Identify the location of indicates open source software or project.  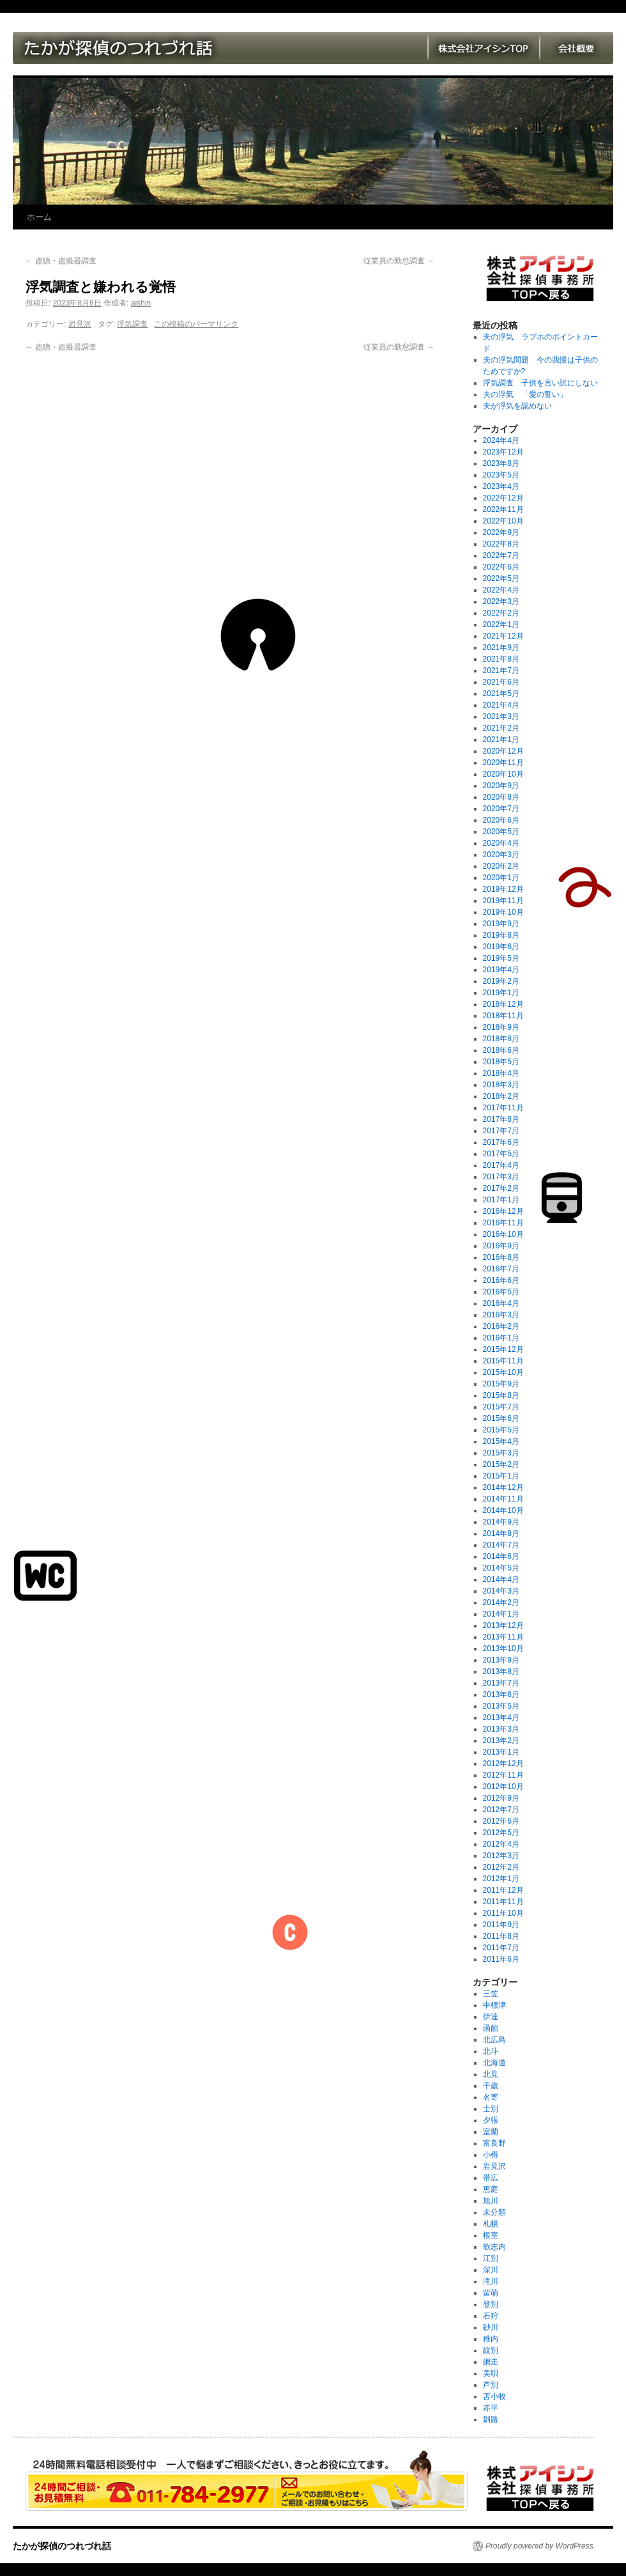
(258, 636).